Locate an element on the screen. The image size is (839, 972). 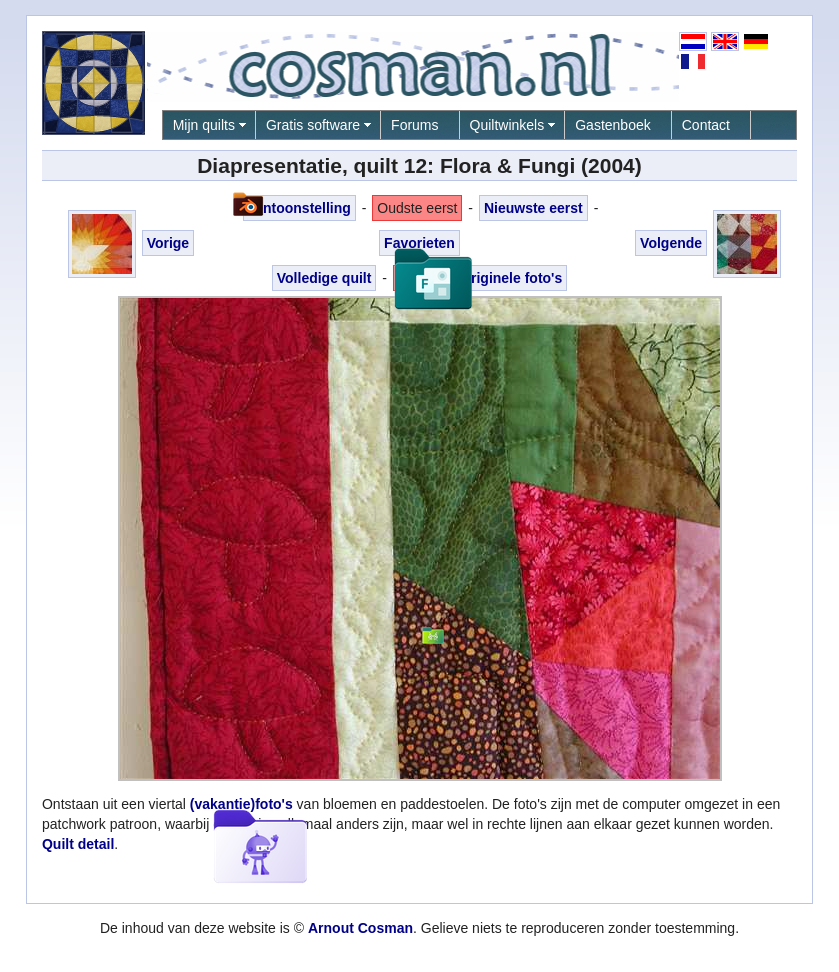
open game jolt downloads folder is located at coordinates (433, 636).